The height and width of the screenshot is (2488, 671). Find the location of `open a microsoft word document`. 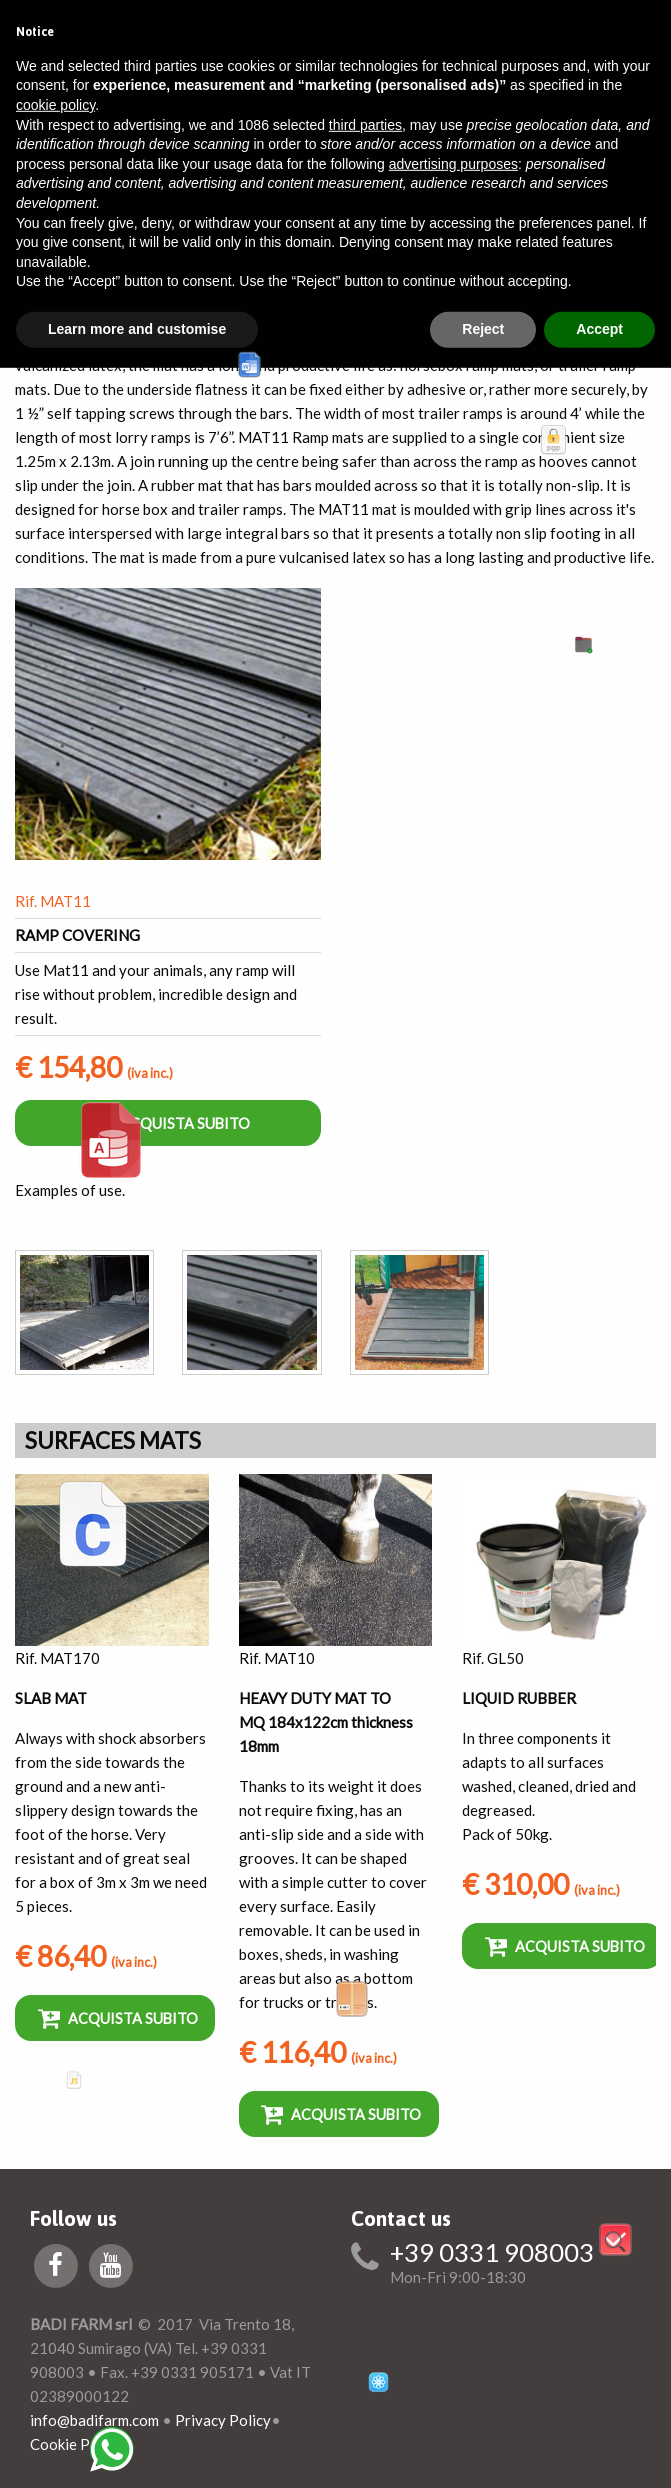

open a microsoft word document is located at coordinates (249, 364).